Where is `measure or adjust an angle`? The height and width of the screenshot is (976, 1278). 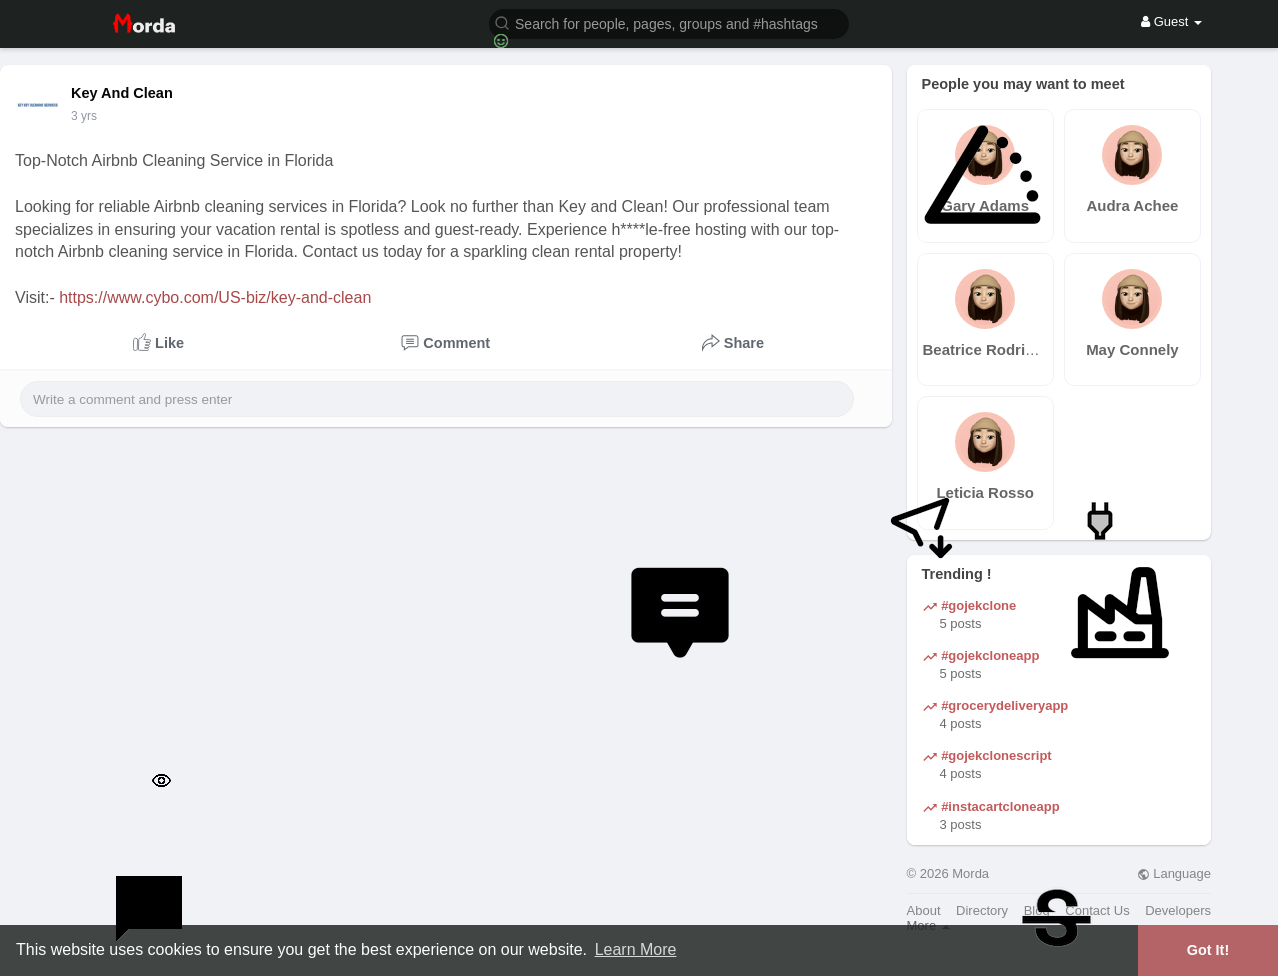 measure or adjust an angle is located at coordinates (982, 177).